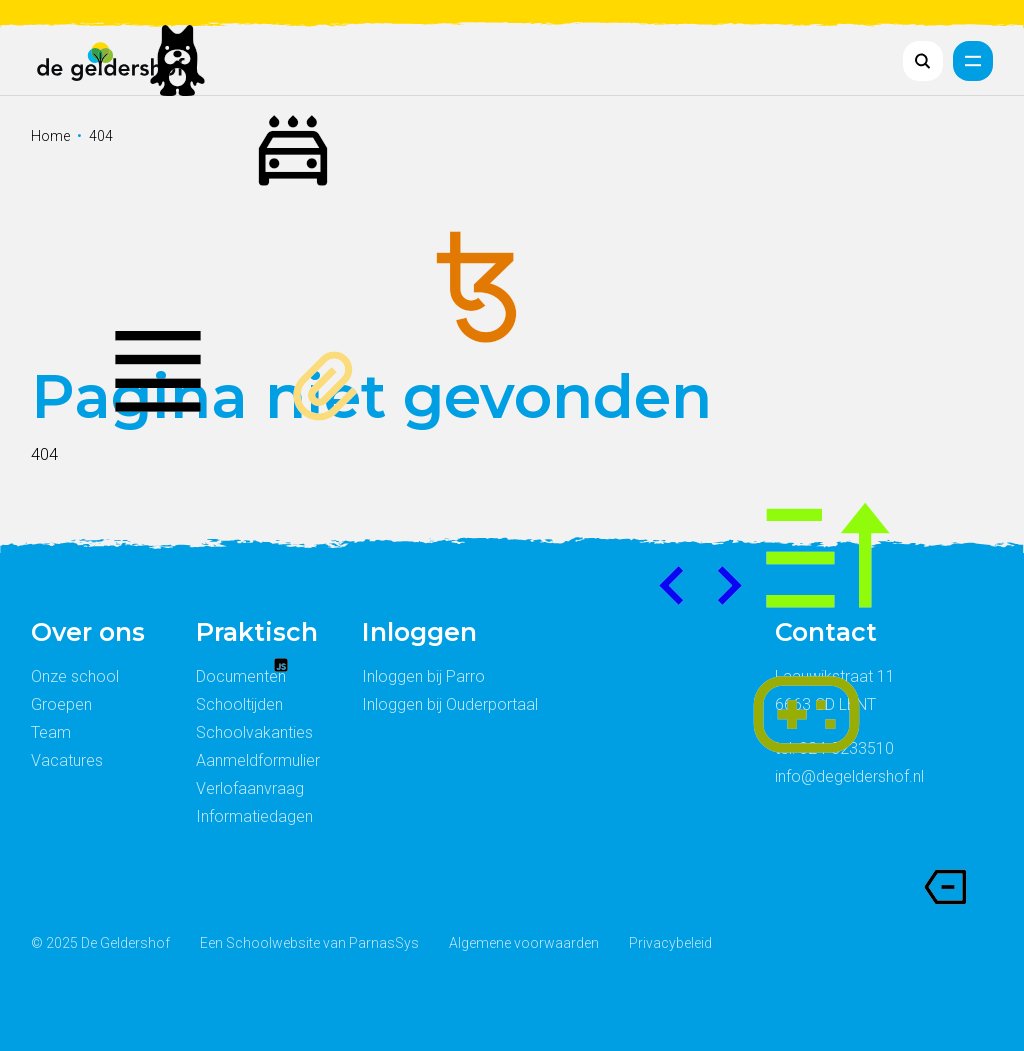 Image resolution: width=1024 pixels, height=1051 pixels. What do you see at coordinates (476, 284) in the screenshot?
I see `tezos (XTZ) cryptocurrency logo` at bounding box center [476, 284].